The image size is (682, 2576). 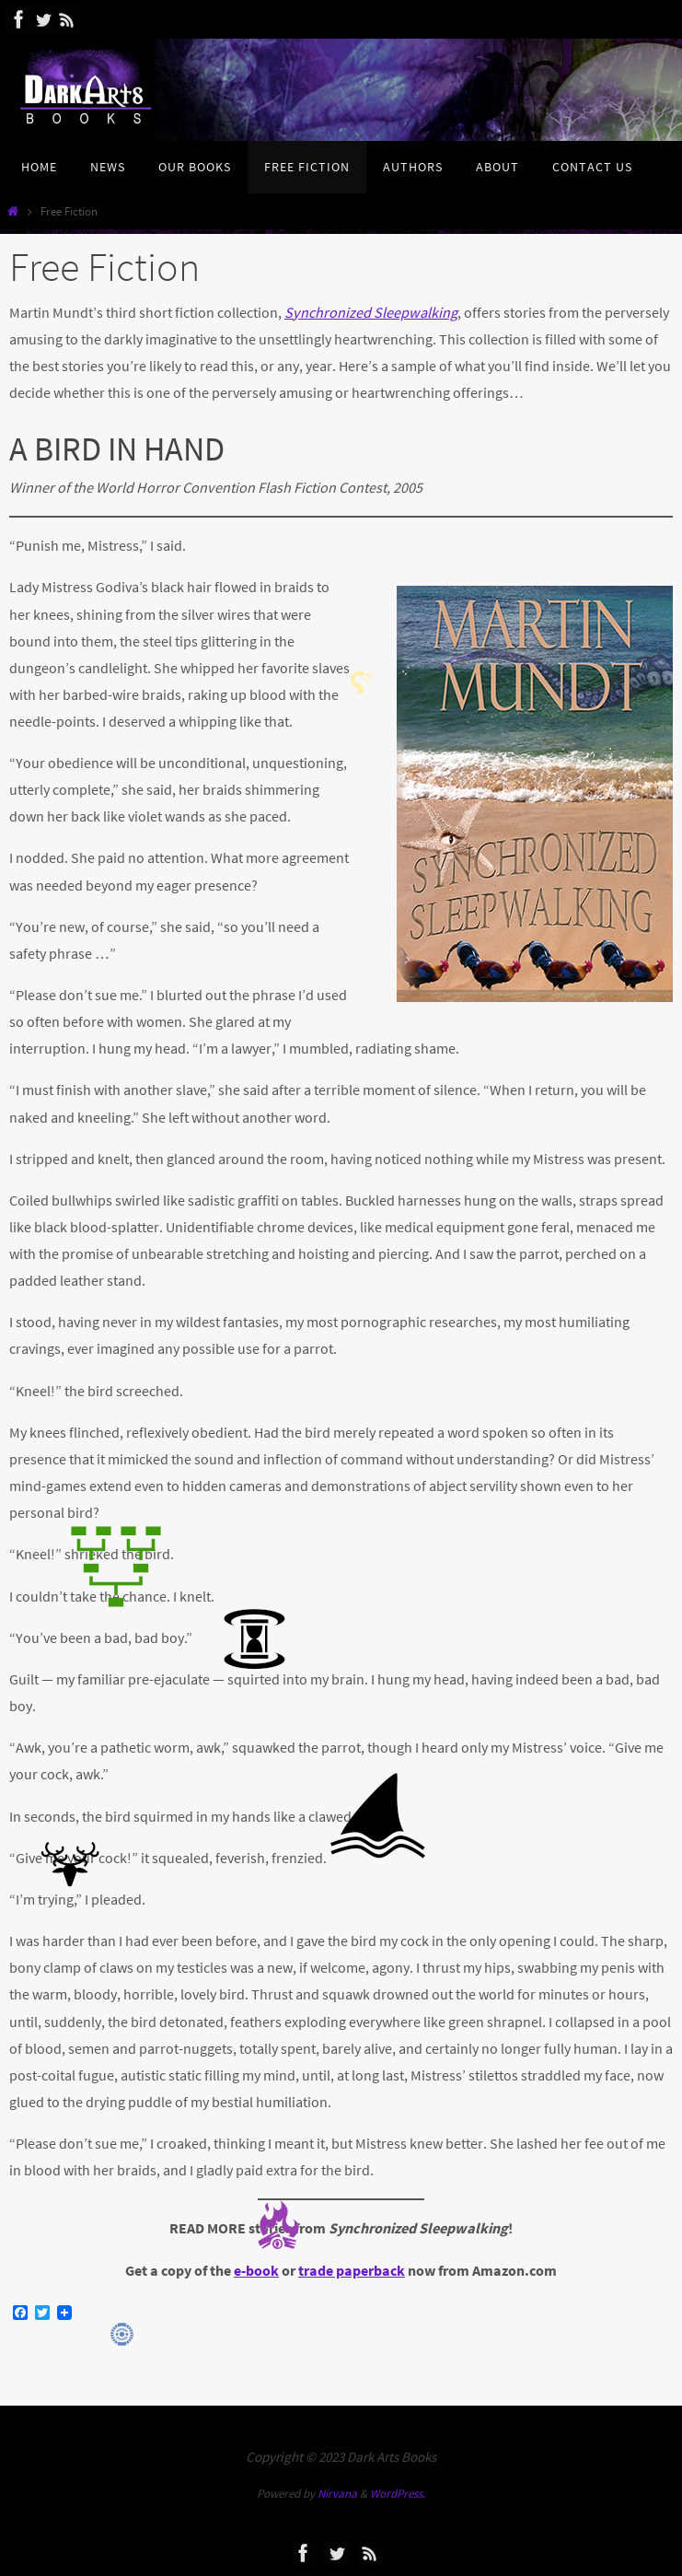 What do you see at coordinates (254, 1638) in the screenshot?
I see `activate a time-based trap or ability` at bounding box center [254, 1638].